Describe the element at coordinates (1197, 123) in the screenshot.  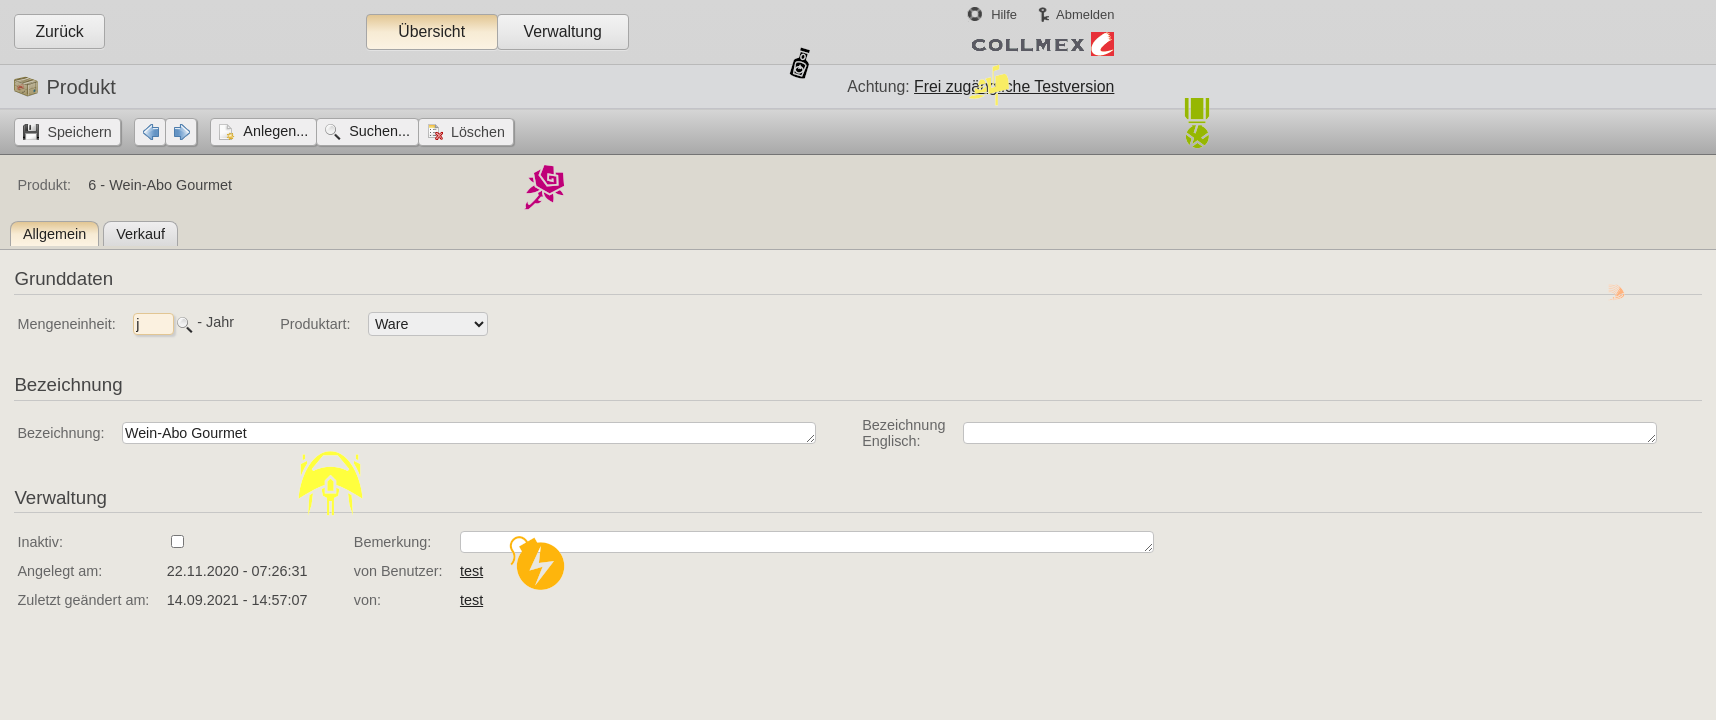
I see `view achievements or awards` at that location.